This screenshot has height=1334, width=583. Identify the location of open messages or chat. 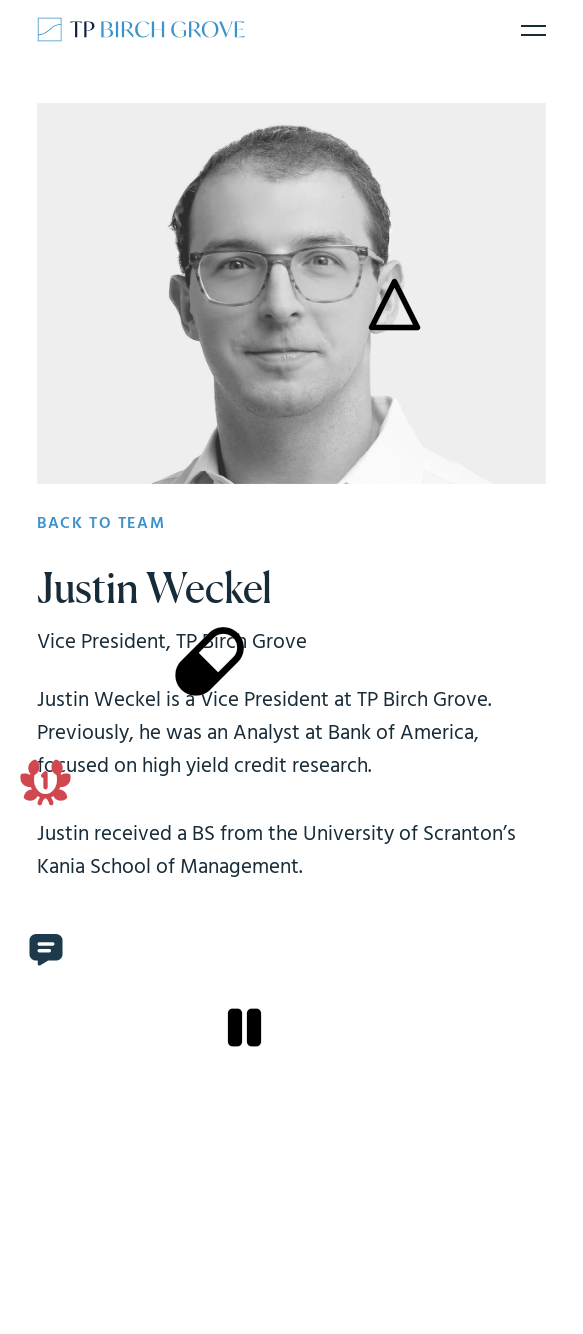
(46, 949).